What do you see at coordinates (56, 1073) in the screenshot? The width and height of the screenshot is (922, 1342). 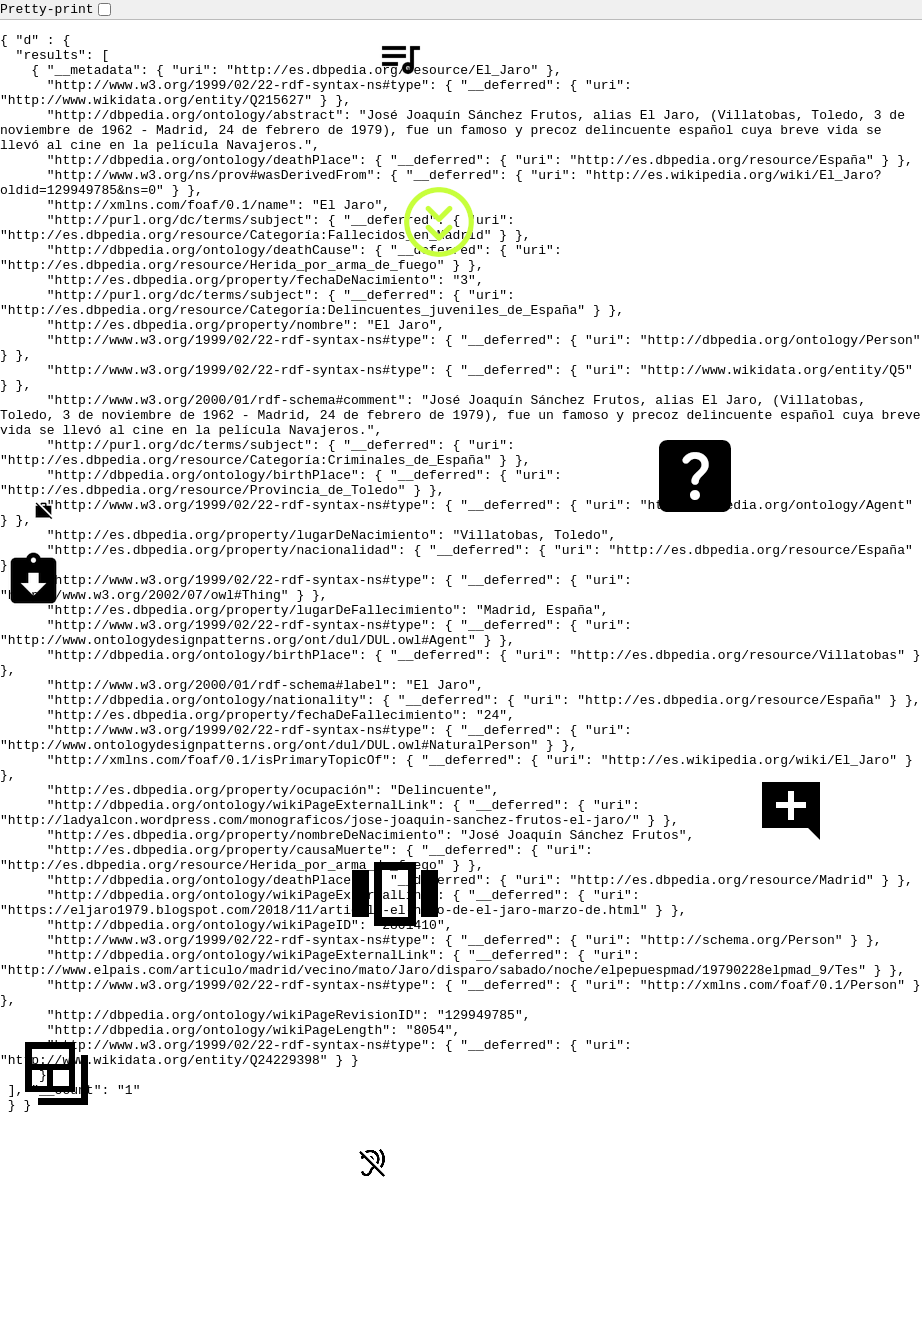 I see `create a backup of table data` at bounding box center [56, 1073].